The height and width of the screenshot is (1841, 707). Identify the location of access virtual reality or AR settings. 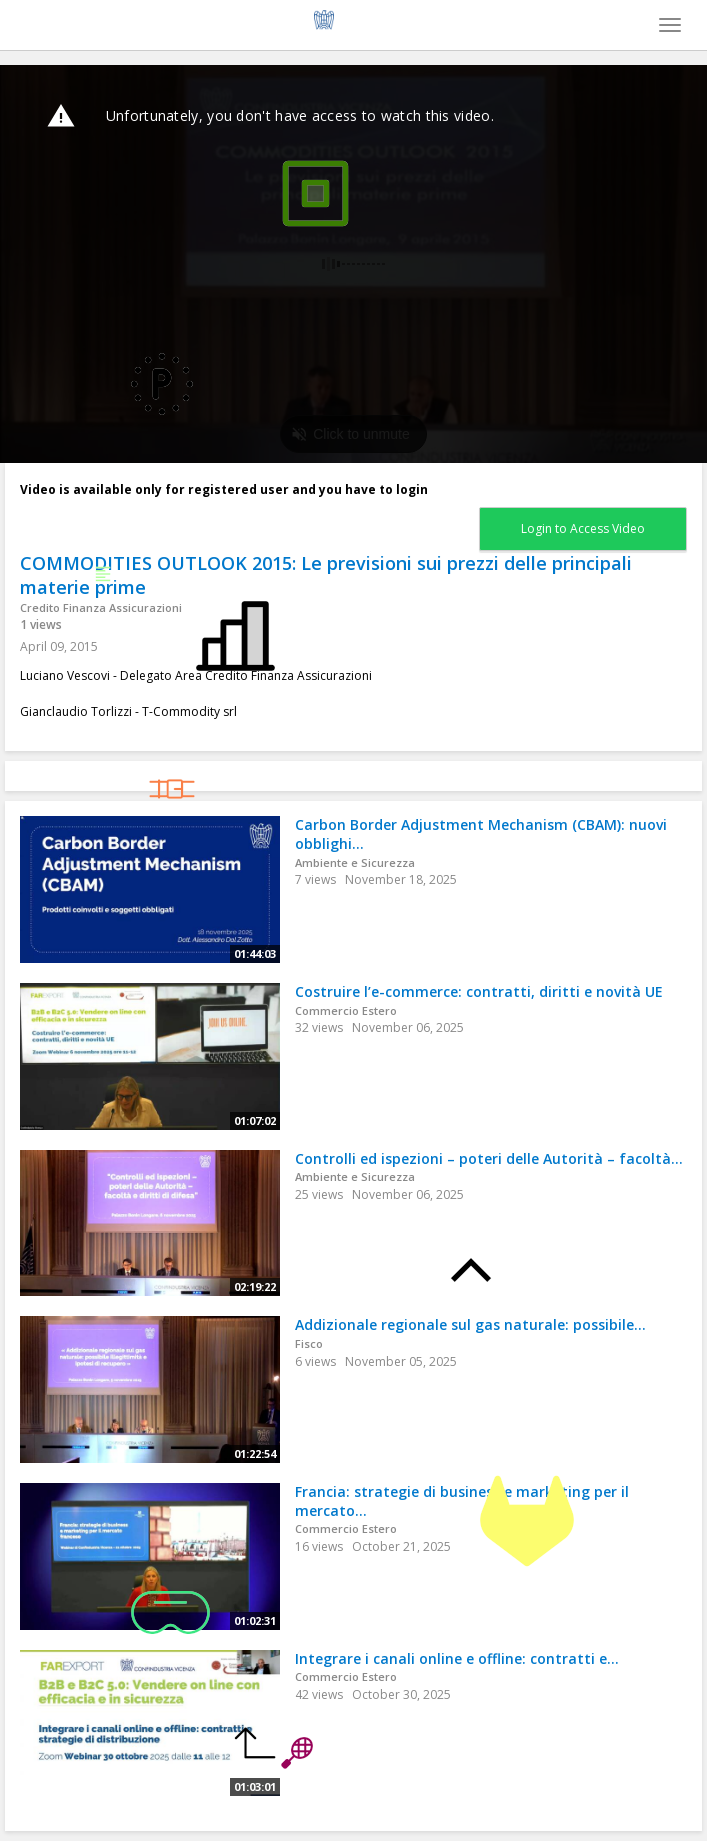
(170, 1612).